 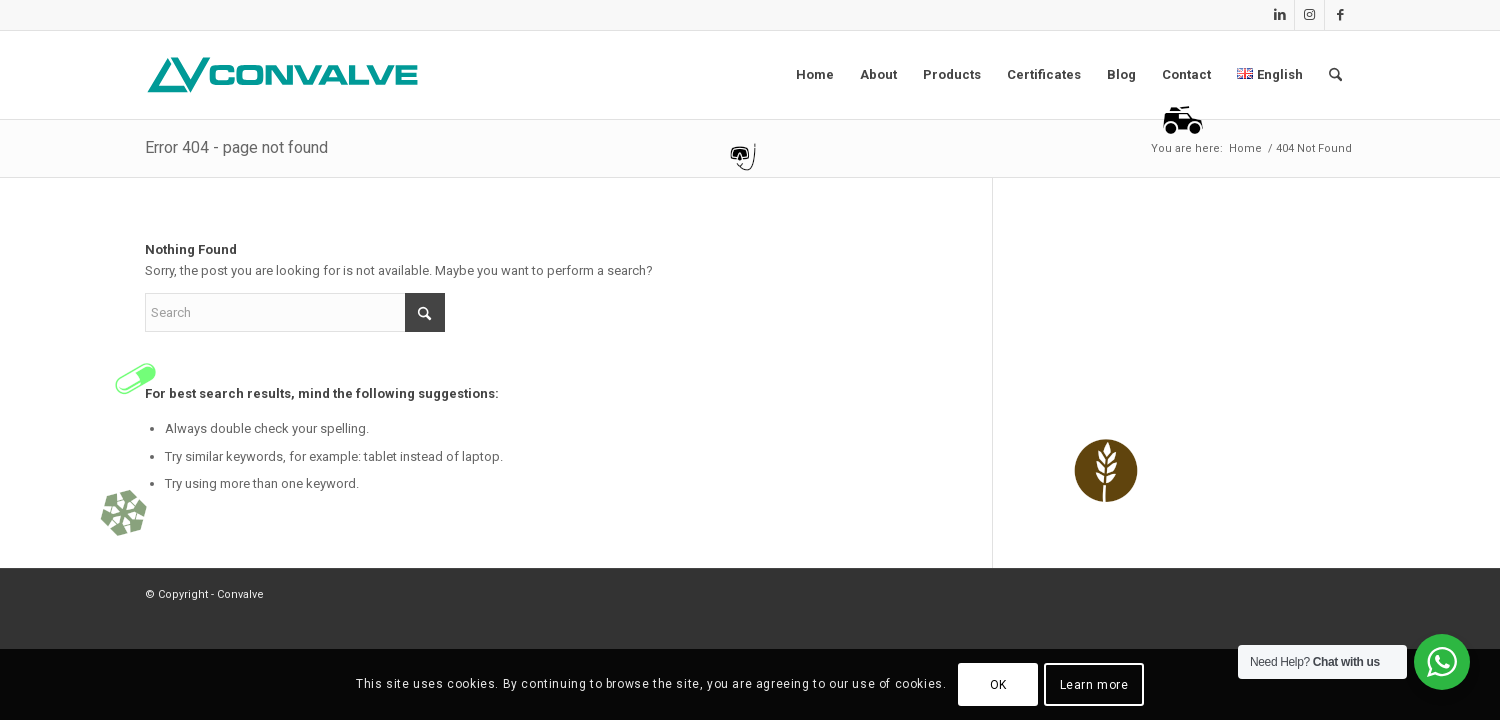 I want to click on select jeep or off-road vehicle, so click(x=1183, y=120).